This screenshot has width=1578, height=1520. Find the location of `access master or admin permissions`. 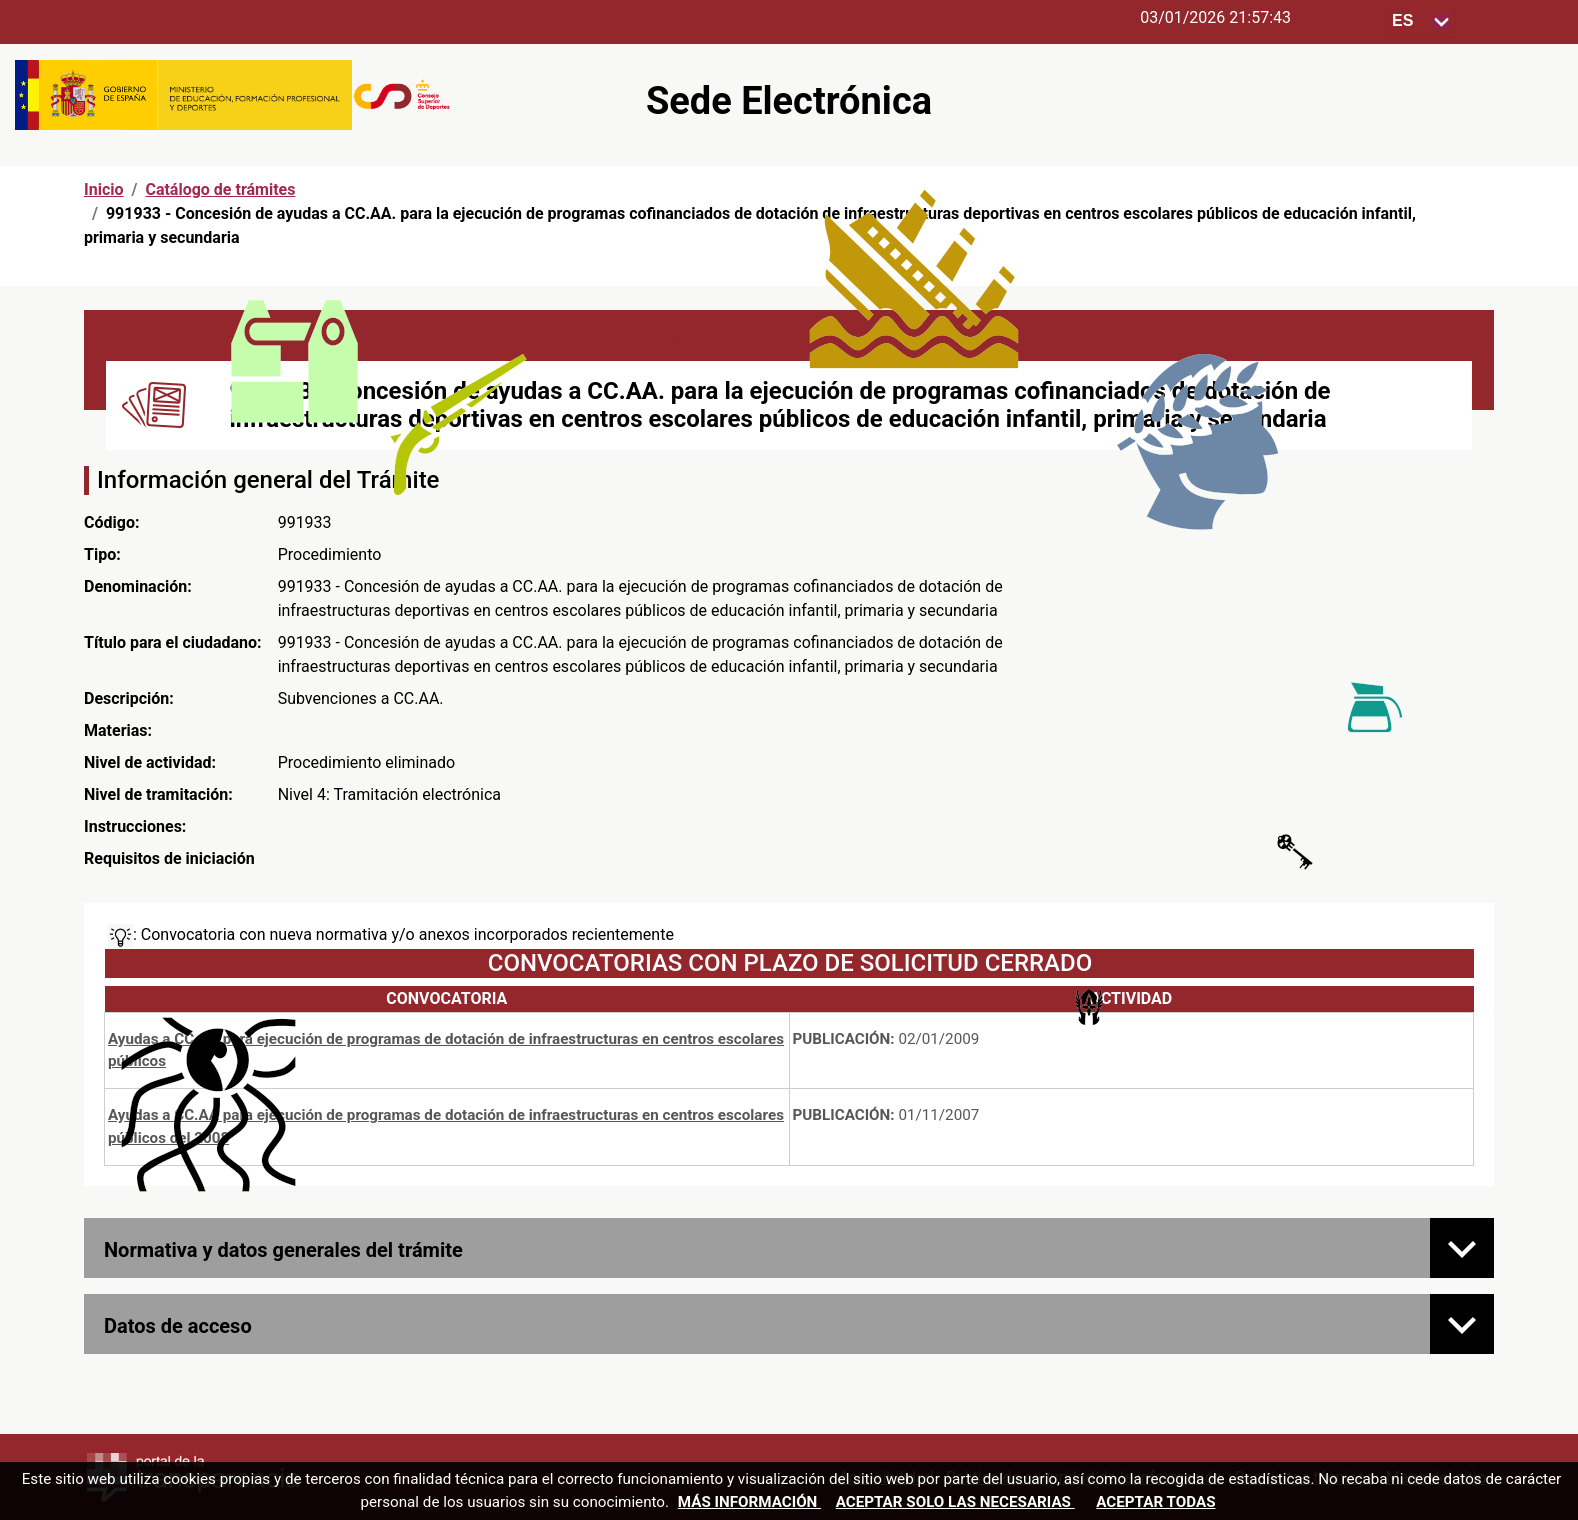

access master or admin permissions is located at coordinates (1295, 852).